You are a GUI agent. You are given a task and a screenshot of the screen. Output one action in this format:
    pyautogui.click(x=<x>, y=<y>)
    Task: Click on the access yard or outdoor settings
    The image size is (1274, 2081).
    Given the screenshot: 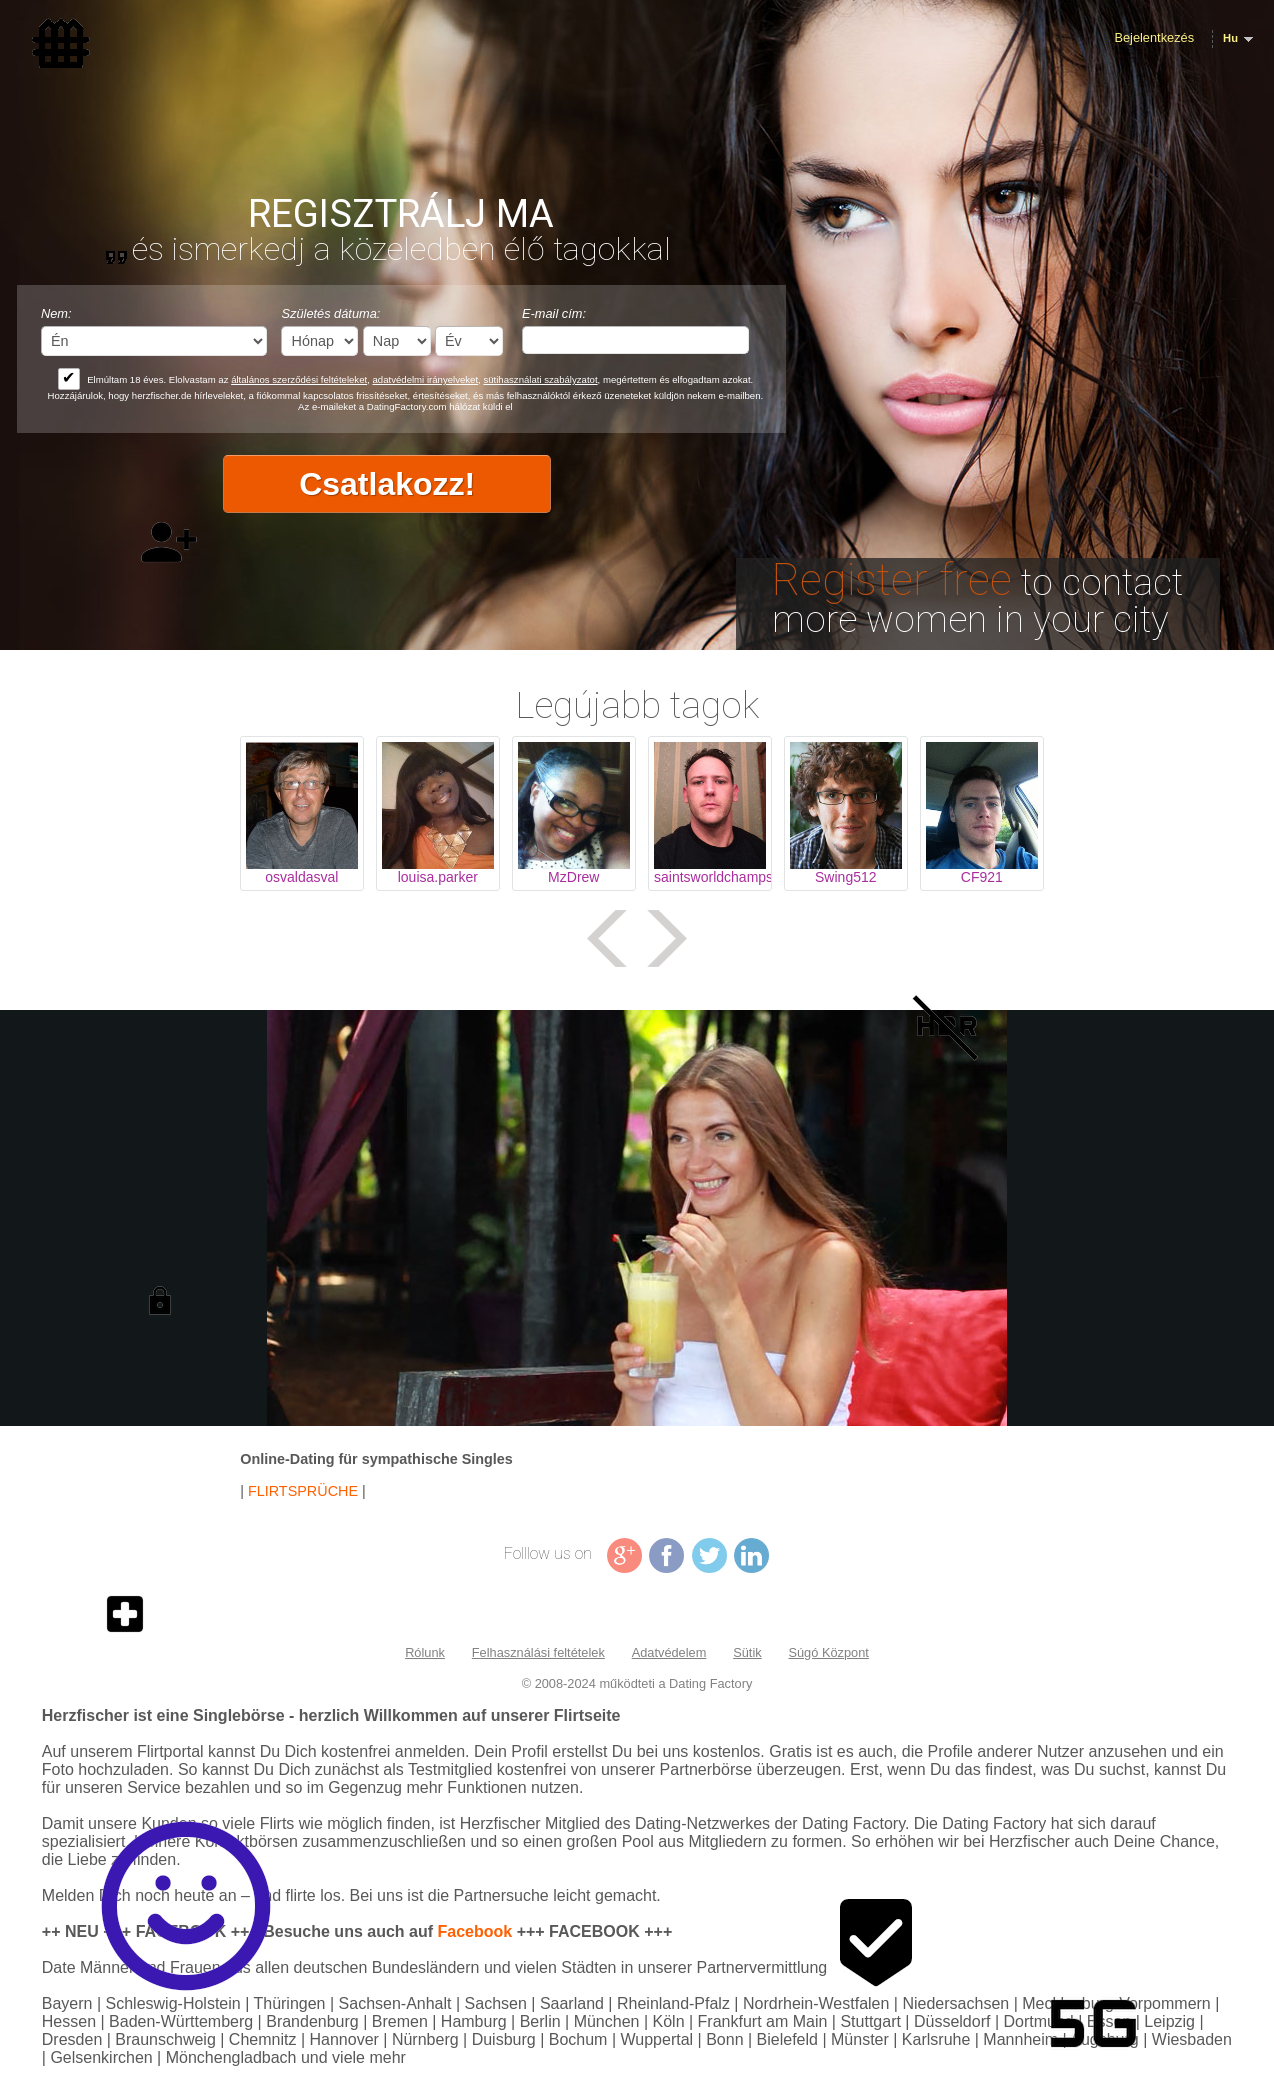 What is the action you would take?
    pyautogui.click(x=61, y=43)
    